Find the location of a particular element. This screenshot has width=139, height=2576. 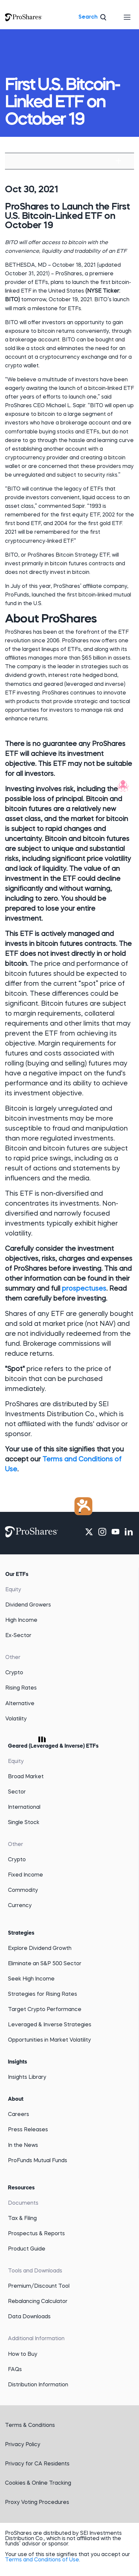

open the Dianping app is located at coordinates (83, 1506).